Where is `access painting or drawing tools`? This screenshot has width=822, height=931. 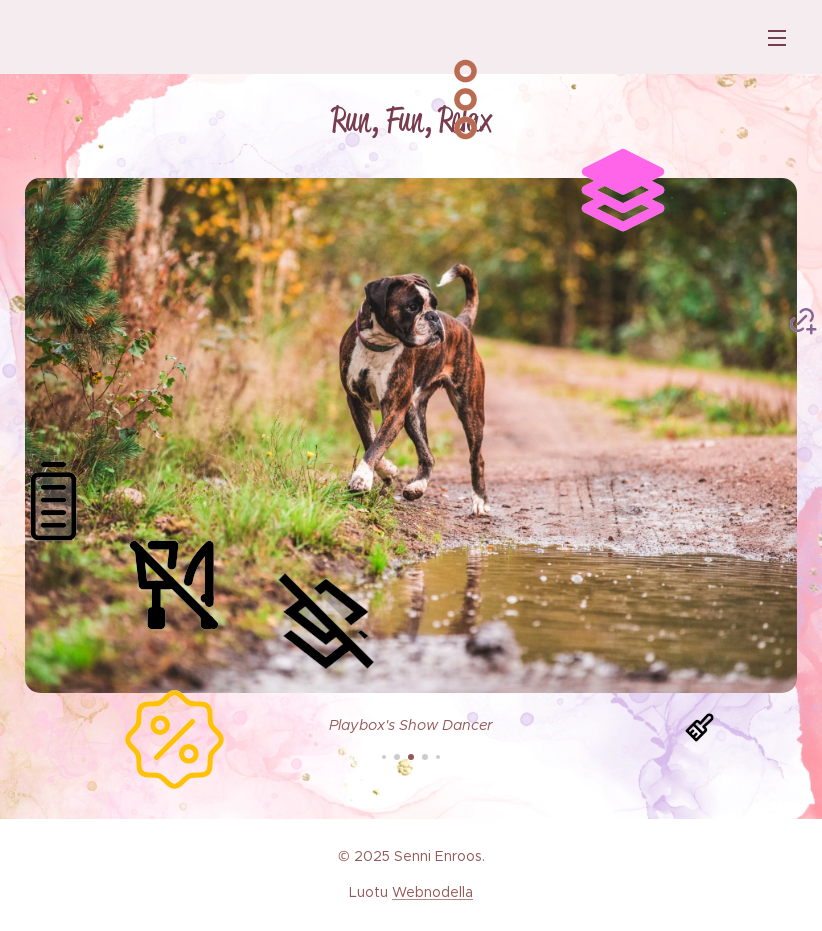 access painting or drawing tools is located at coordinates (700, 727).